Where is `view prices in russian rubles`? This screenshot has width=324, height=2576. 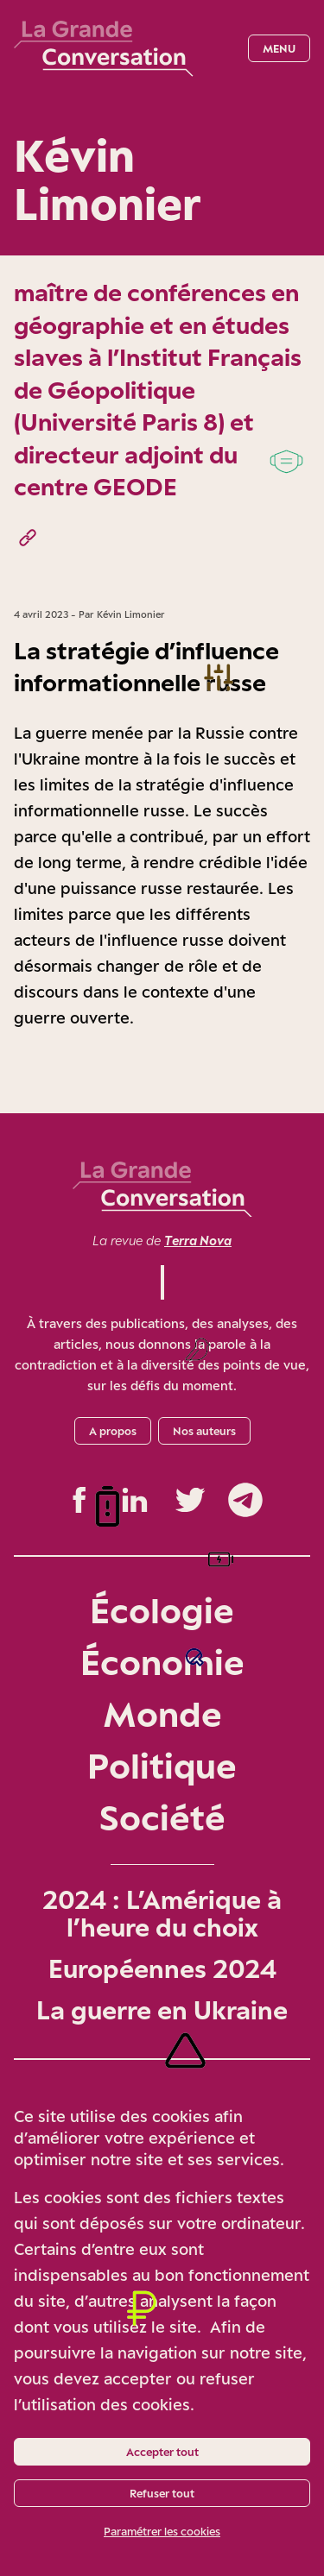 view prices in russian rubles is located at coordinates (142, 2308).